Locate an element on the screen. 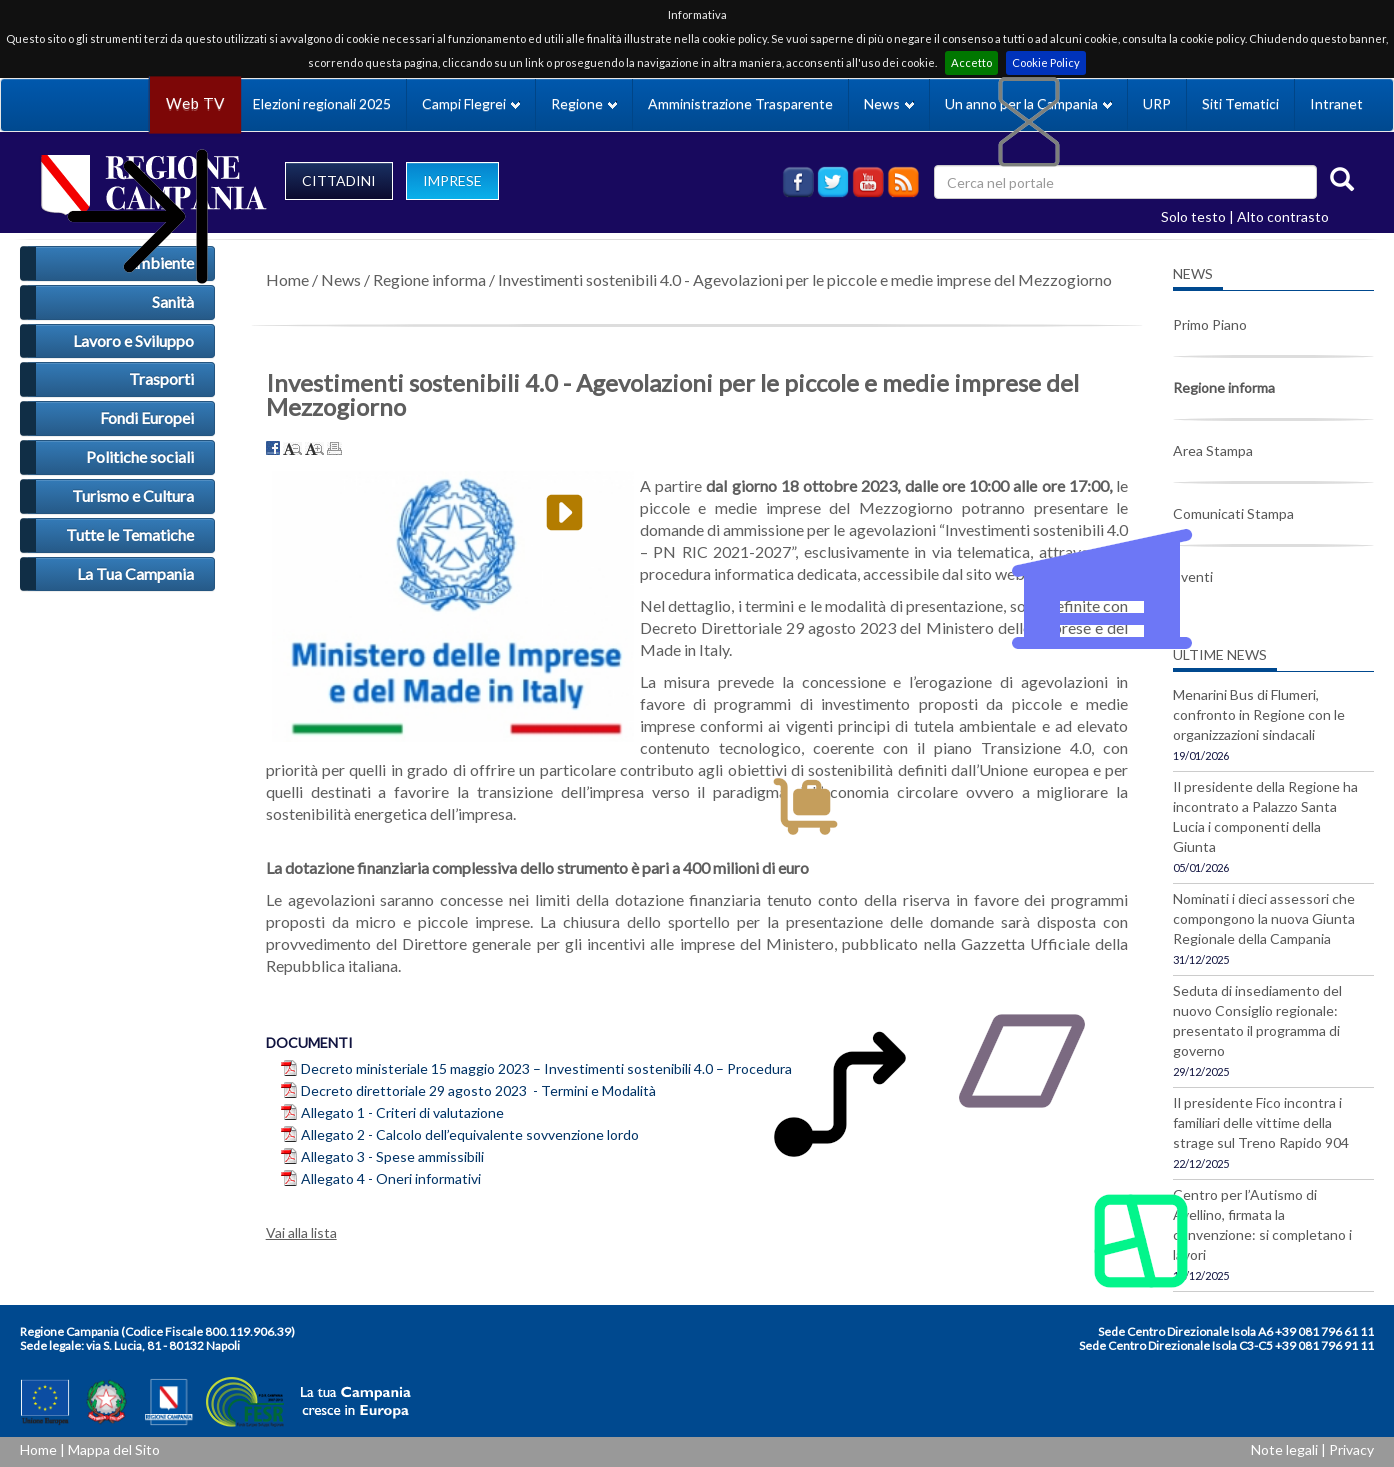 The width and height of the screenshot is (1394, 1467). indicates loading or processing in progress is located at coordinates (1029, 122).